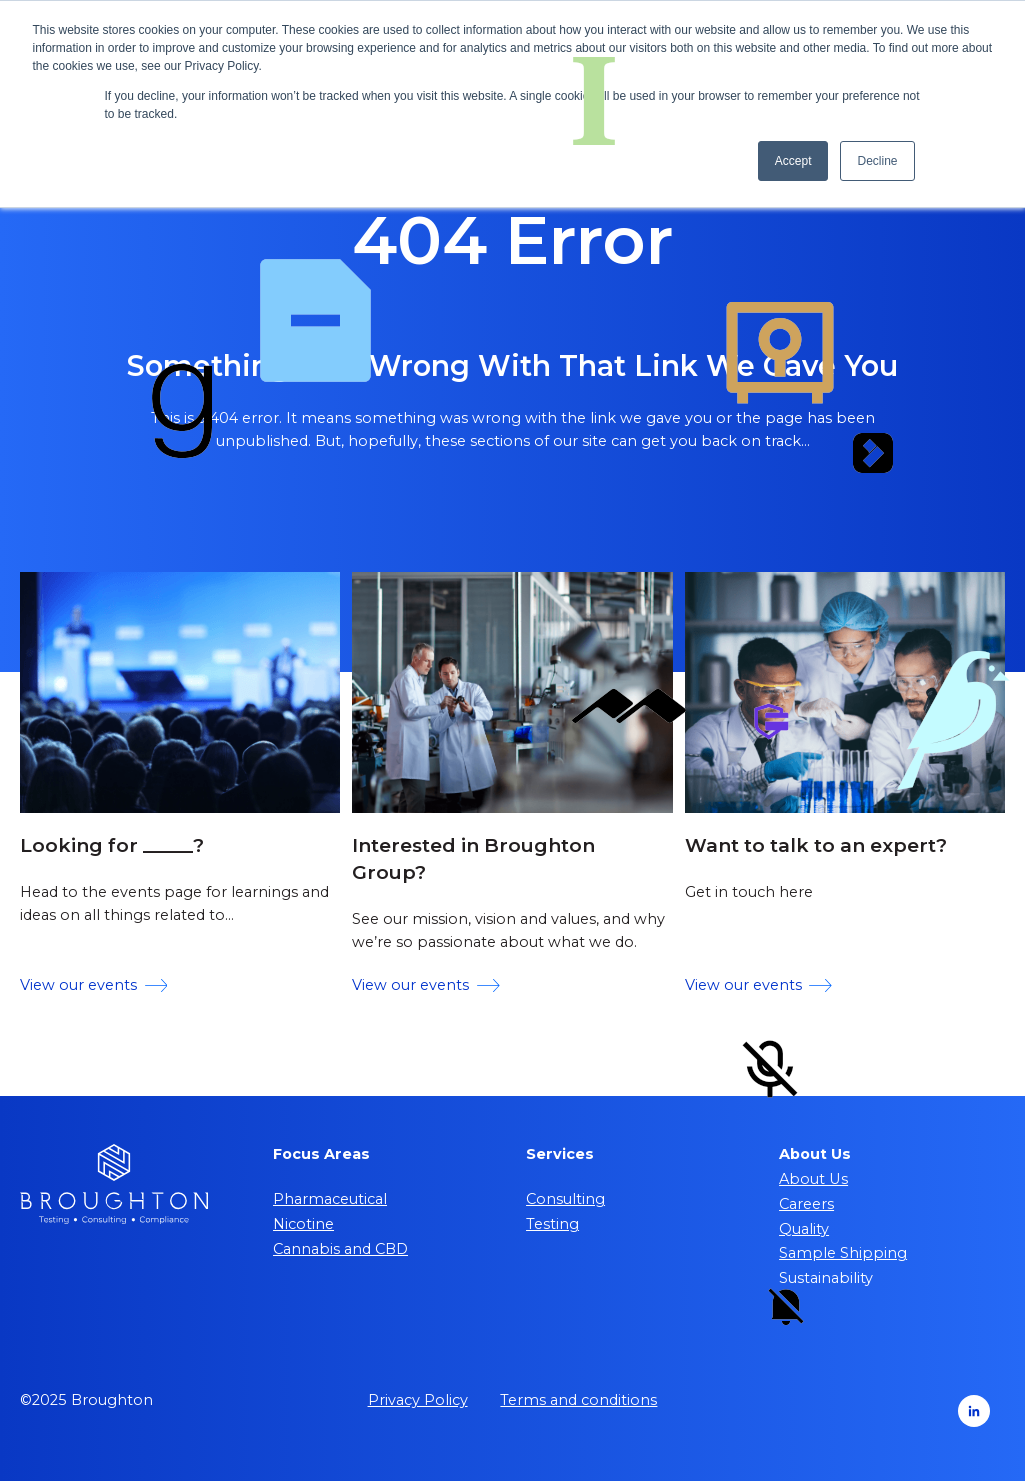  I want to click on open instapaper app, so click(594, 101).